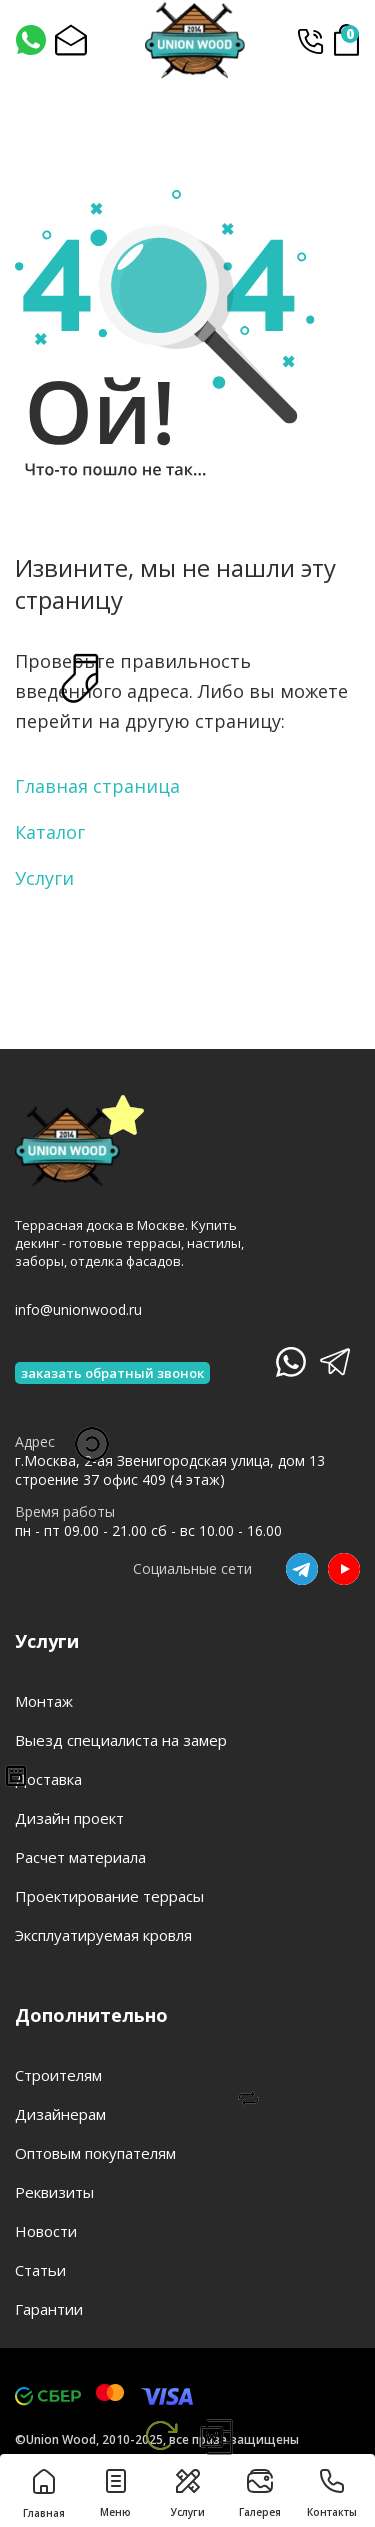  Describe the element at coordinates (248, 2098) in the screenshot. I see `enable repeat or loop playback` at that location.